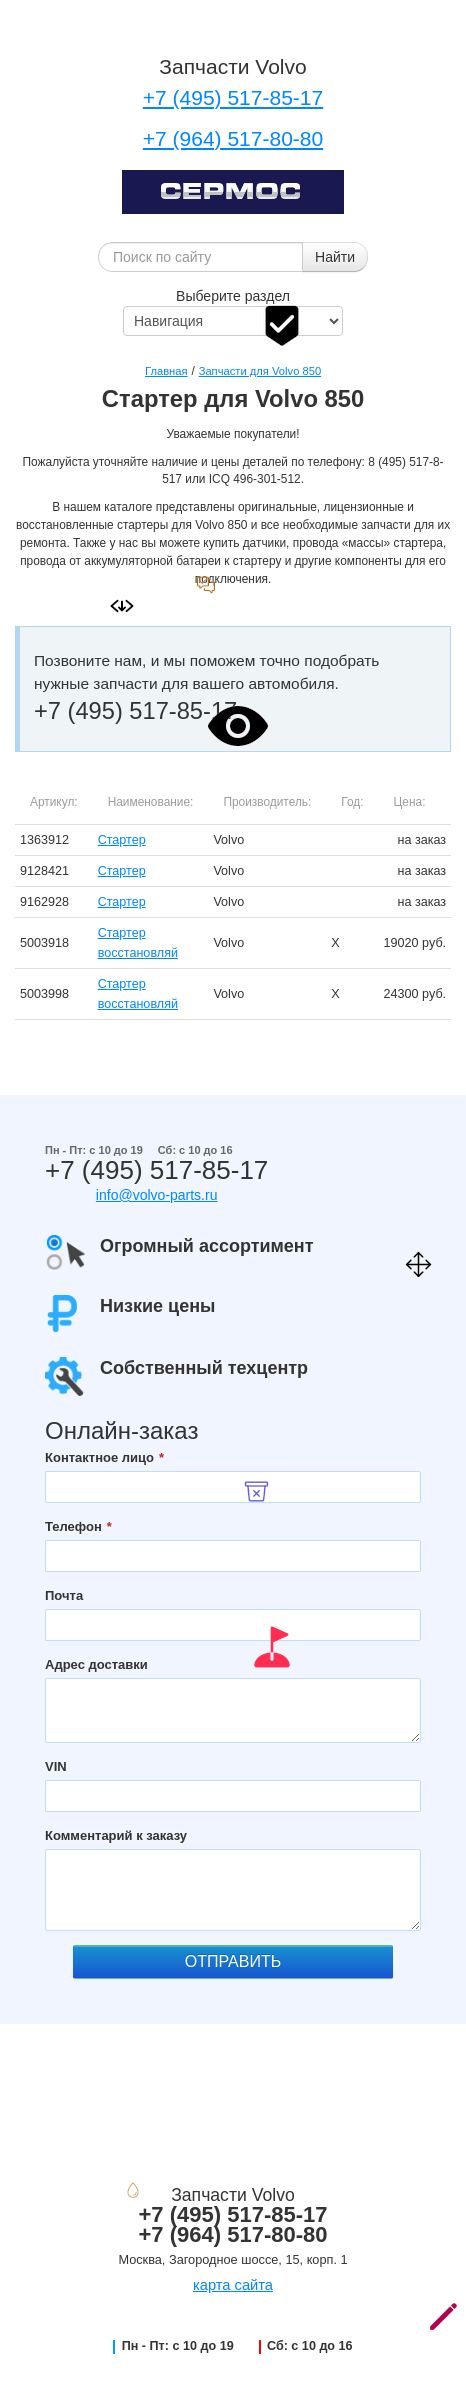 This screenshot has height=2386, width=466. I want to click on download source code or script files, so click(122, 606).